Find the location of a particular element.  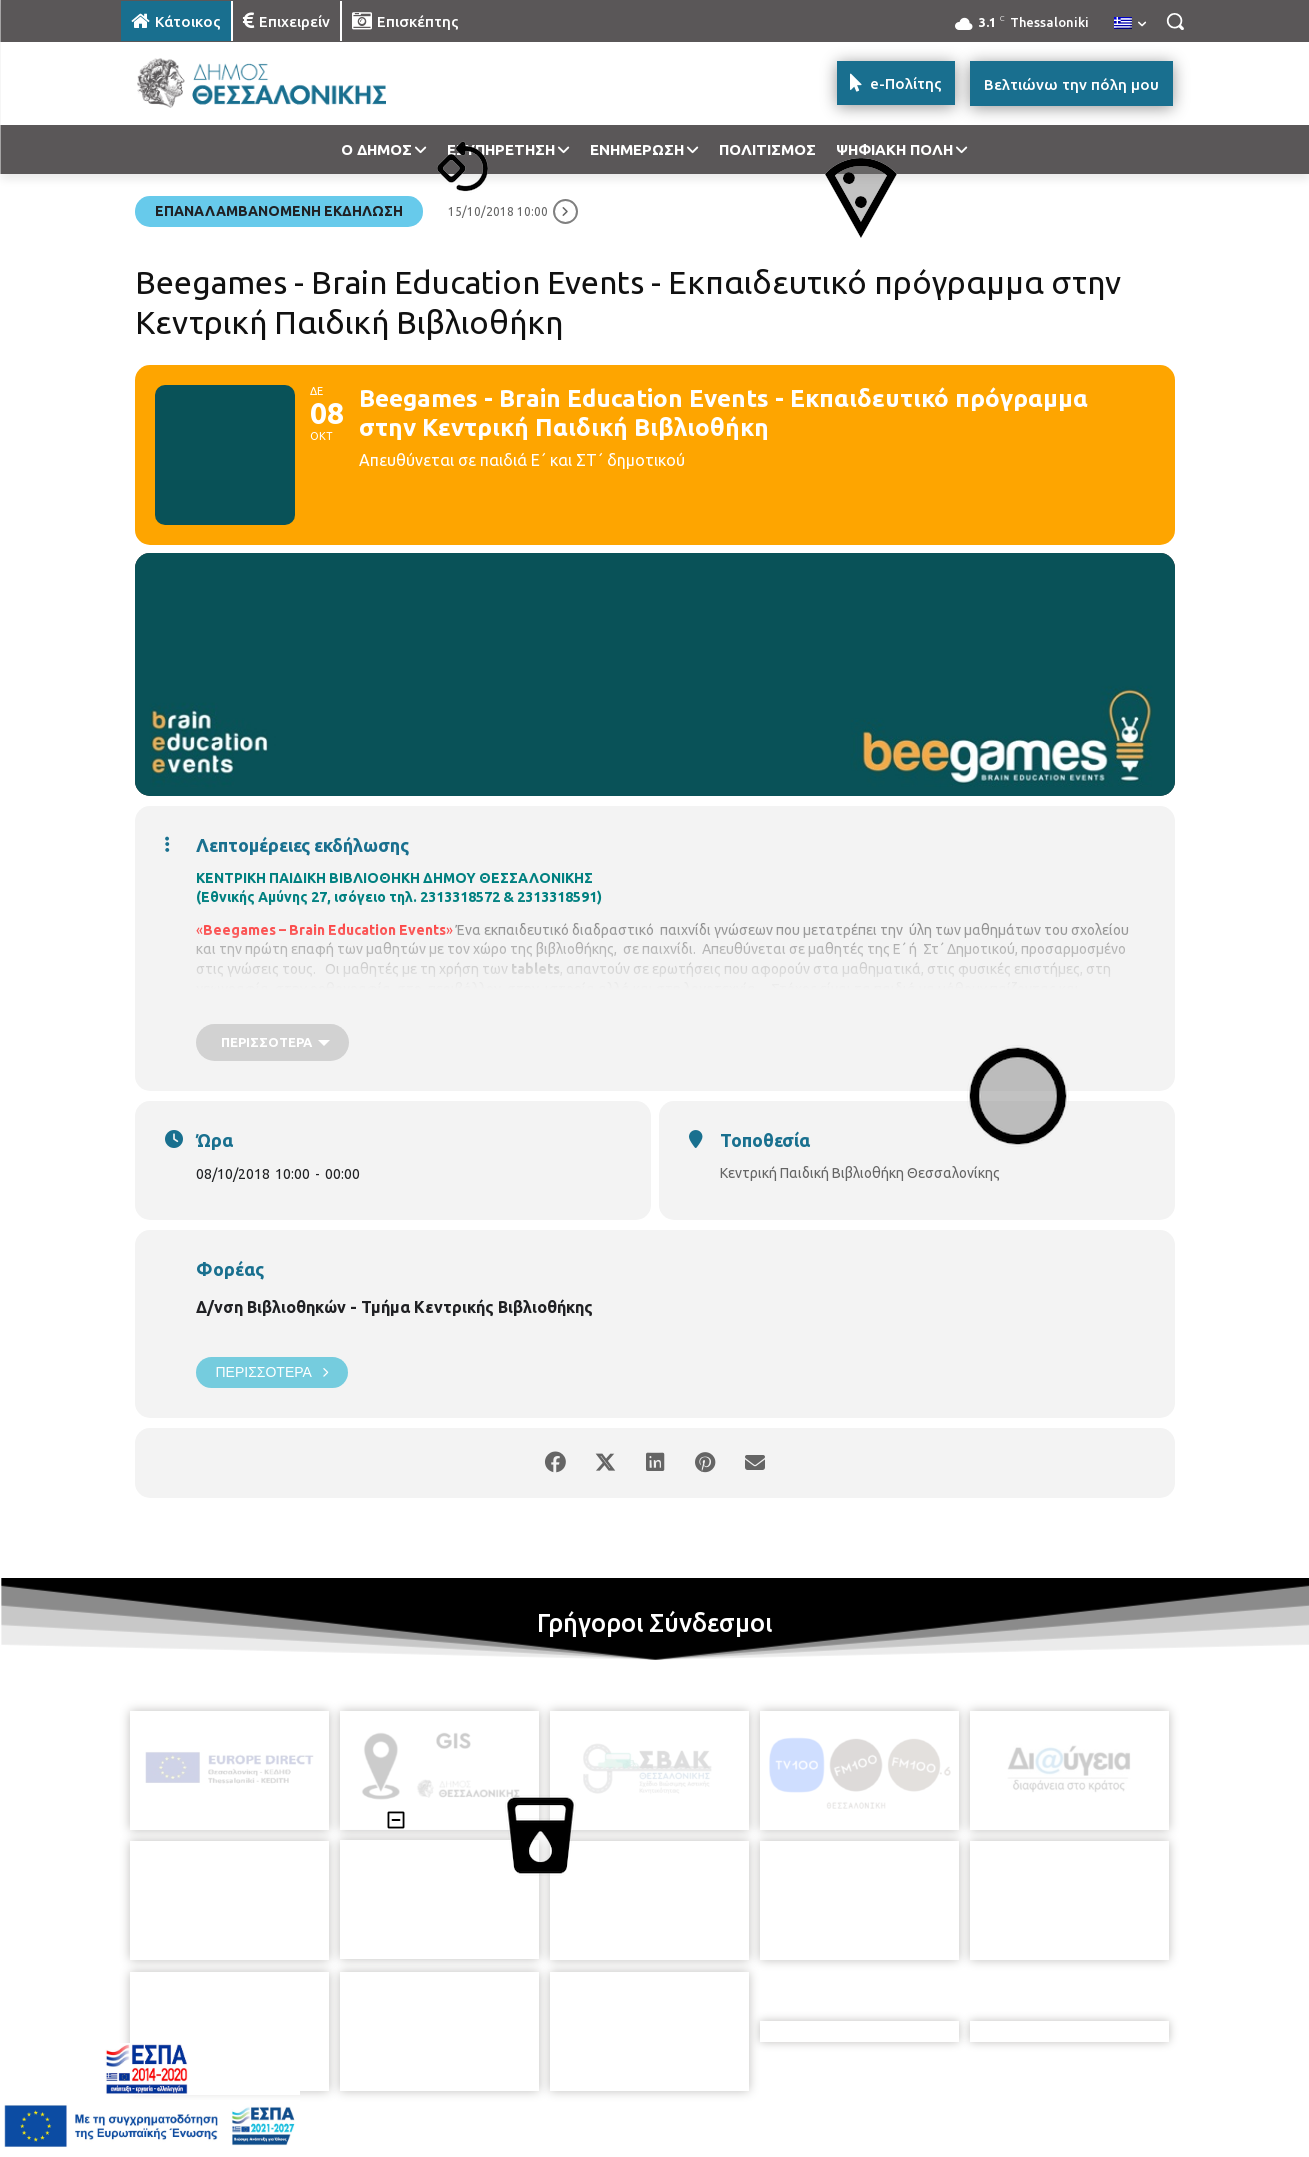

unselected radio button option is located at coordinates (1018, 1096).